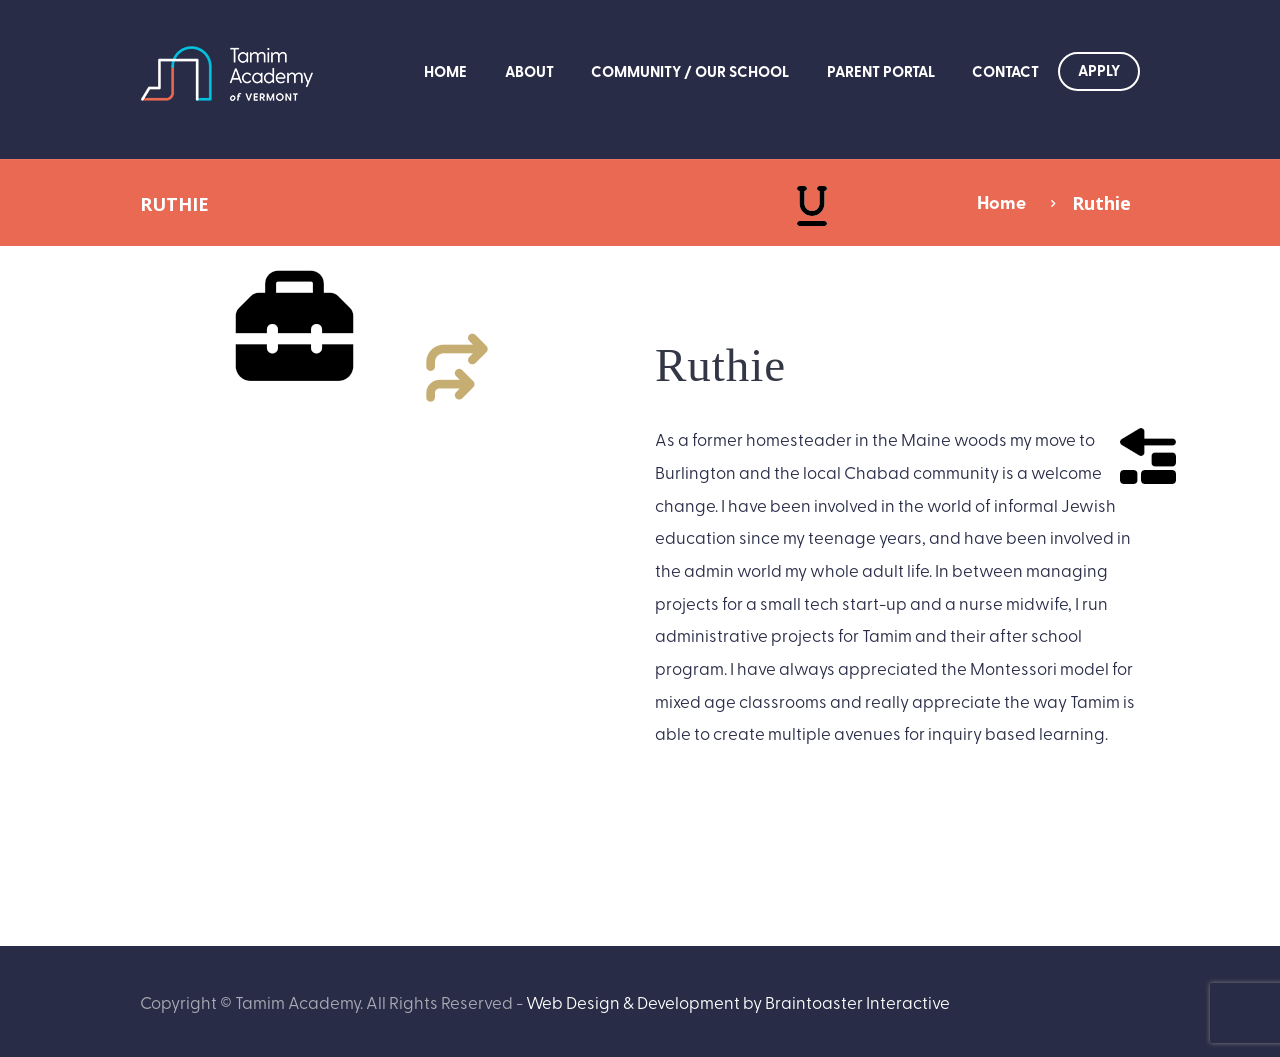 This screenshot has height=1057, width=1280. What do you see at coordinates (1148, 456) in the screenshot?
I see `access construction or building tools` at bounding box center [1148, 456].